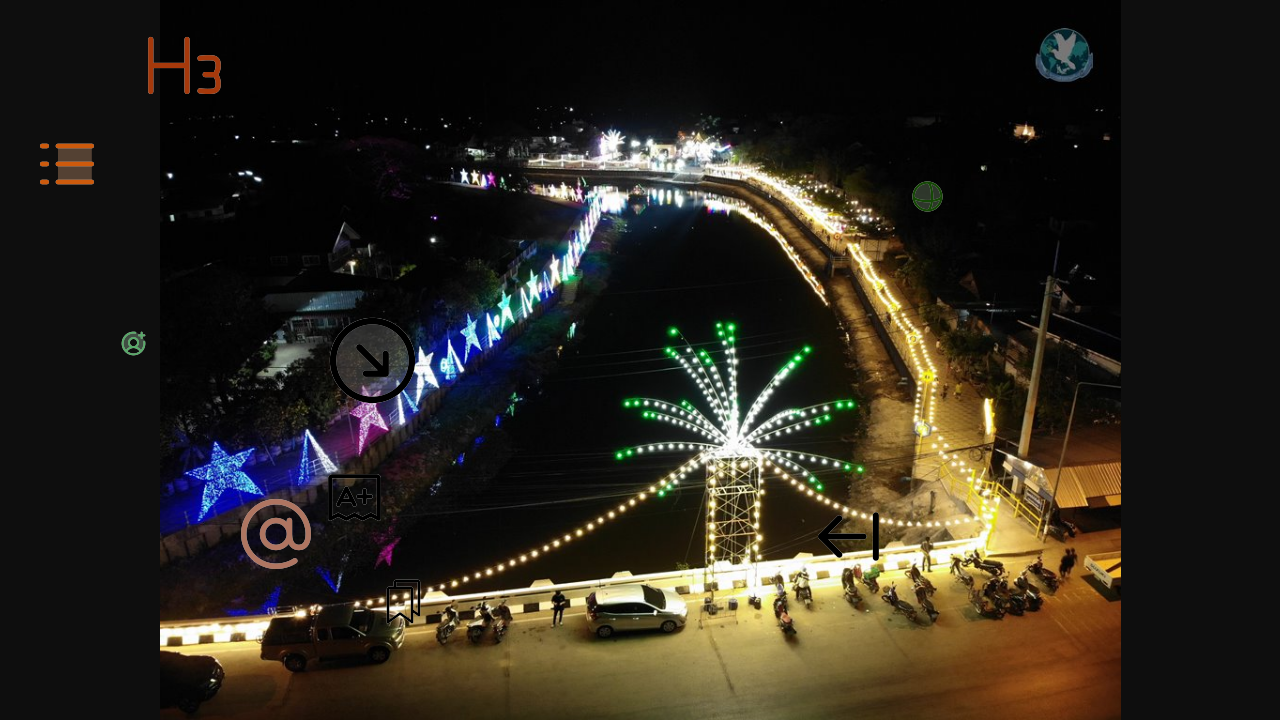 Image resolution: width=1280 pixels, height=720 pixels. What do you see at coordinates (403, 601) in the screenshot?
I see `view your saved bookmarks` at bounding box center [403, 601].